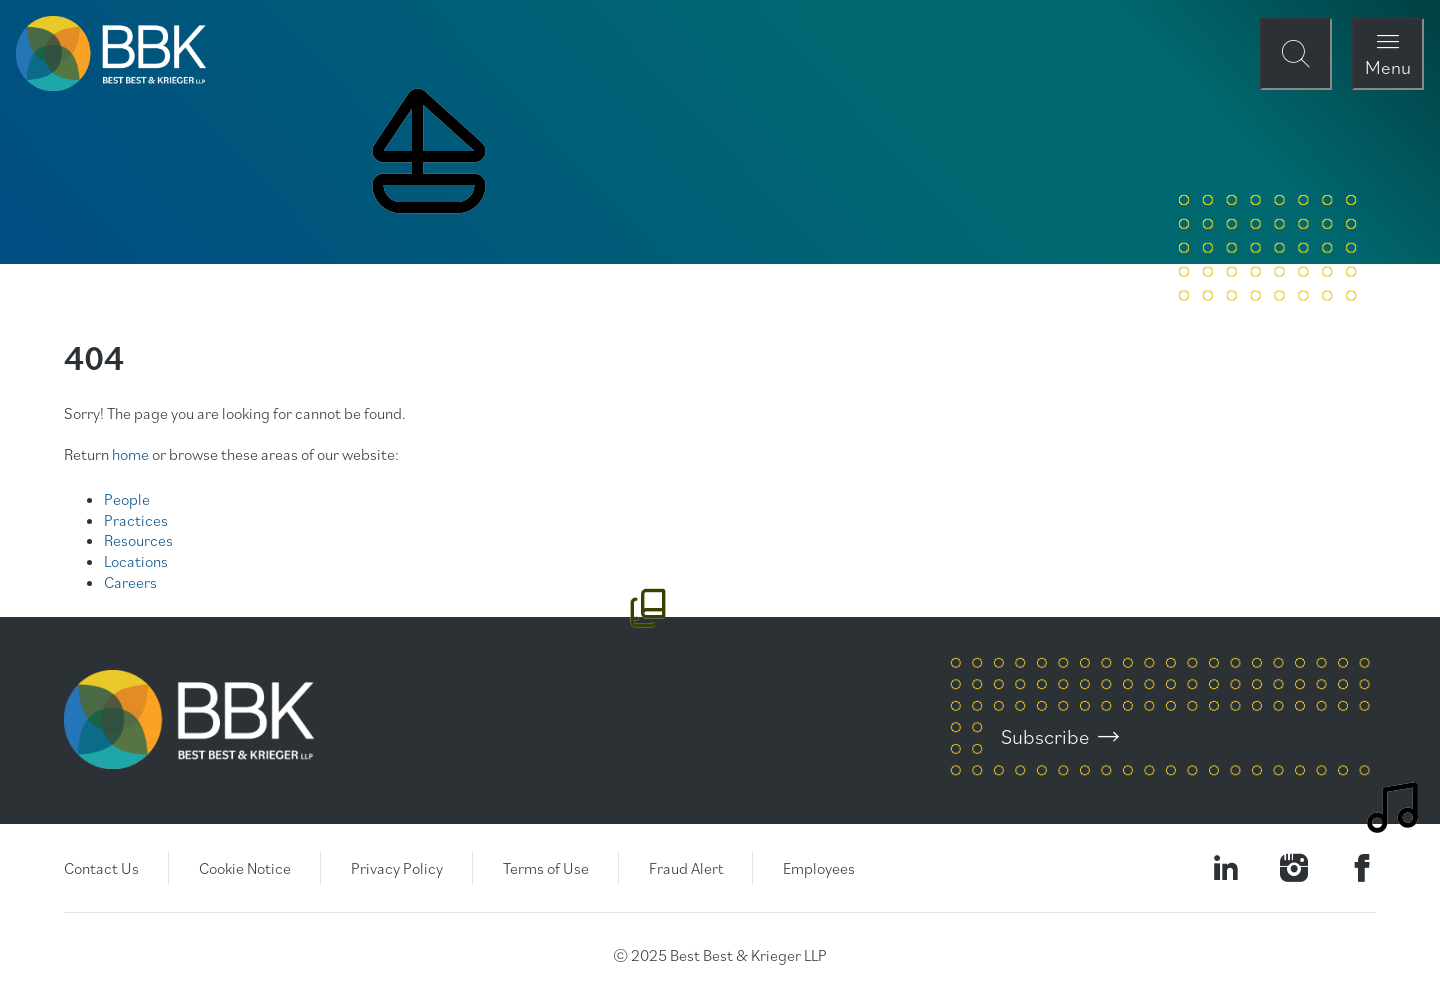 This screenshot has height=997, width=1440. What do you see at coordinates (1392, 807) in the screenshot?
I see `open music player or library` at bounding box center [1392, 807].